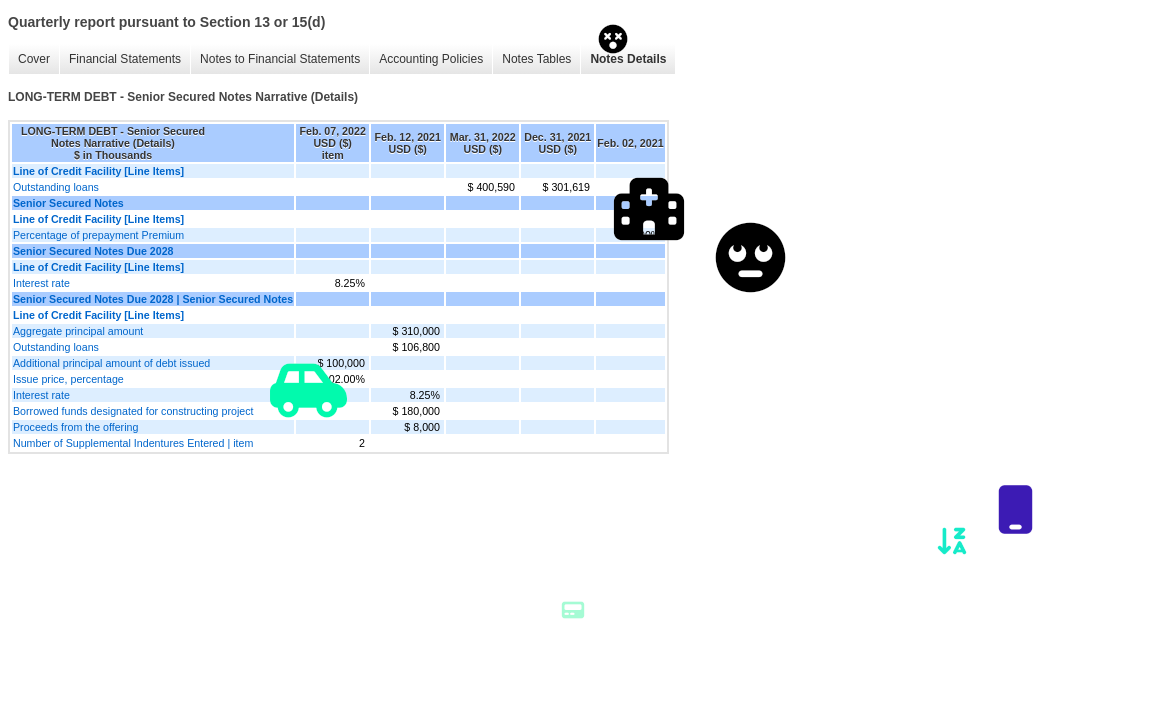 This screenshot has height=720, width=1156. I want to click on access vehicle or car-related features, so click(308, 390).